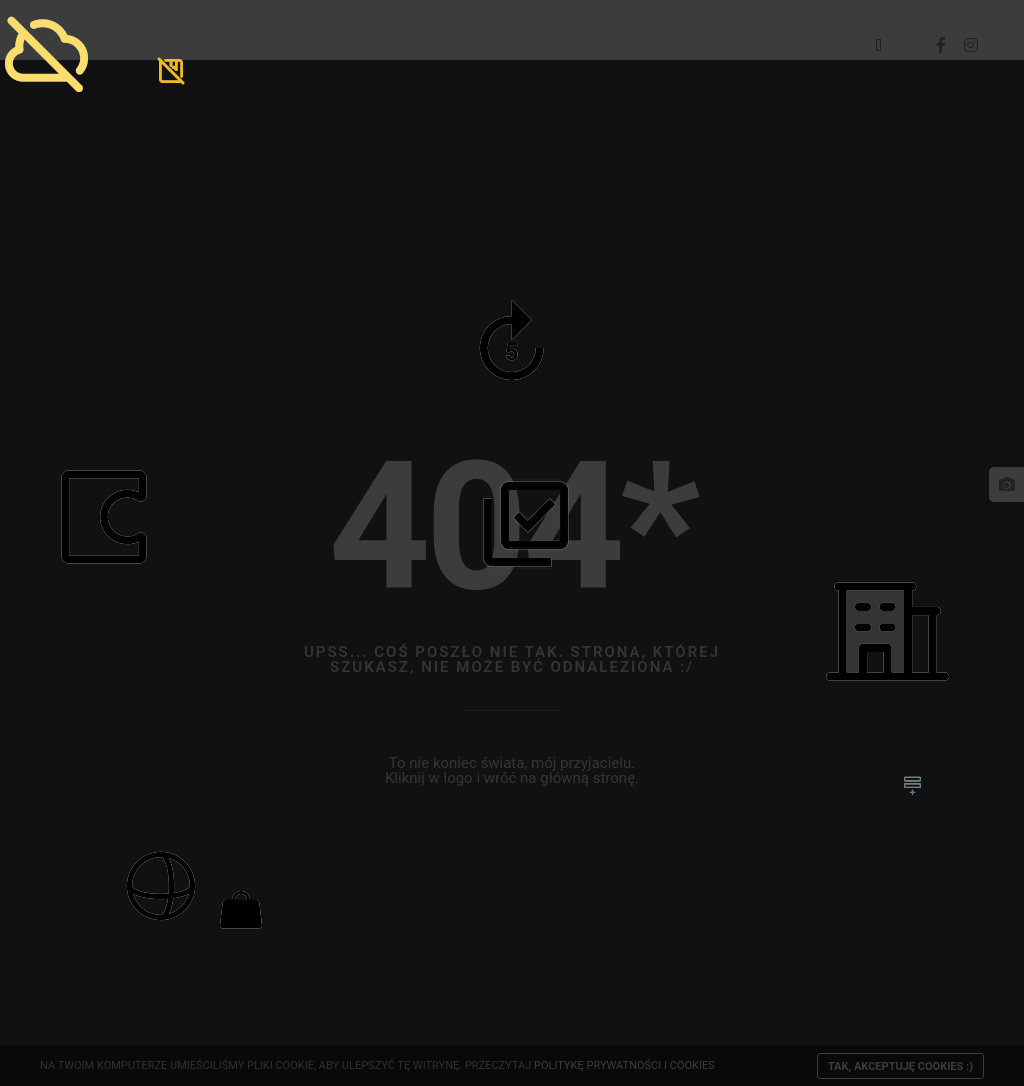 Image resolution: width=1024 pixels, height=1086 pixels. I want to click on indicates cloud sync is unavailable, so click(46, 50).